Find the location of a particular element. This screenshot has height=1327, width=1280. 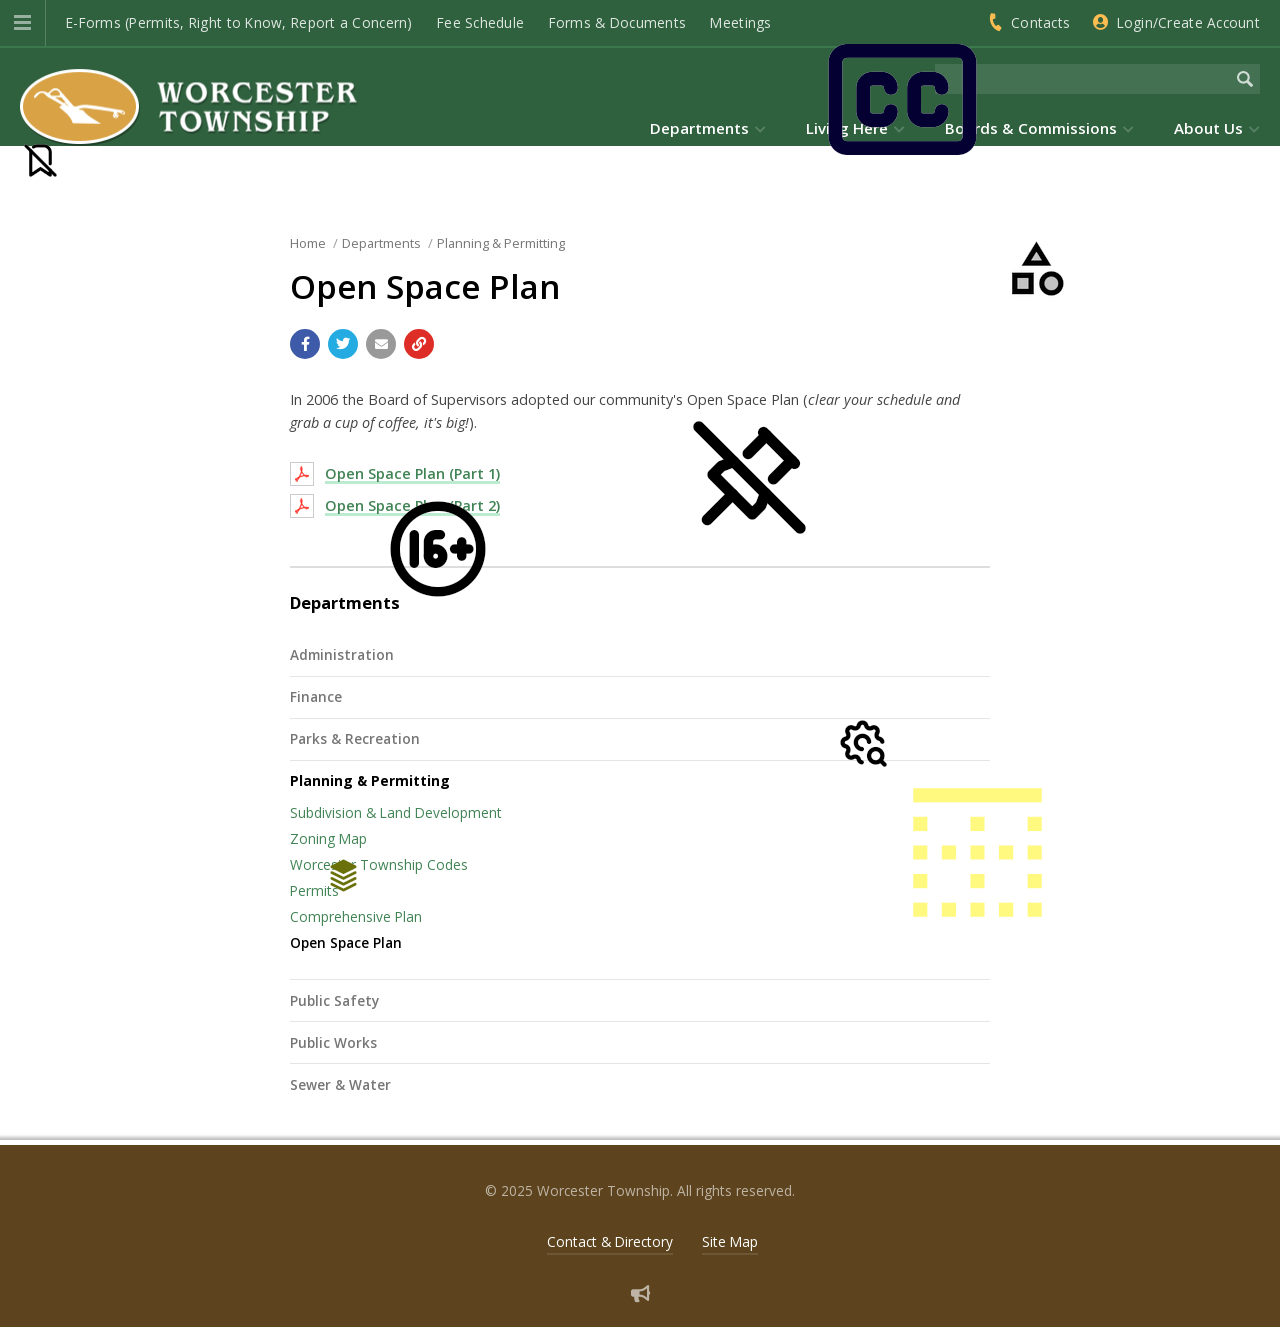

browse or filter by category is located at coordinates (1036, 268).